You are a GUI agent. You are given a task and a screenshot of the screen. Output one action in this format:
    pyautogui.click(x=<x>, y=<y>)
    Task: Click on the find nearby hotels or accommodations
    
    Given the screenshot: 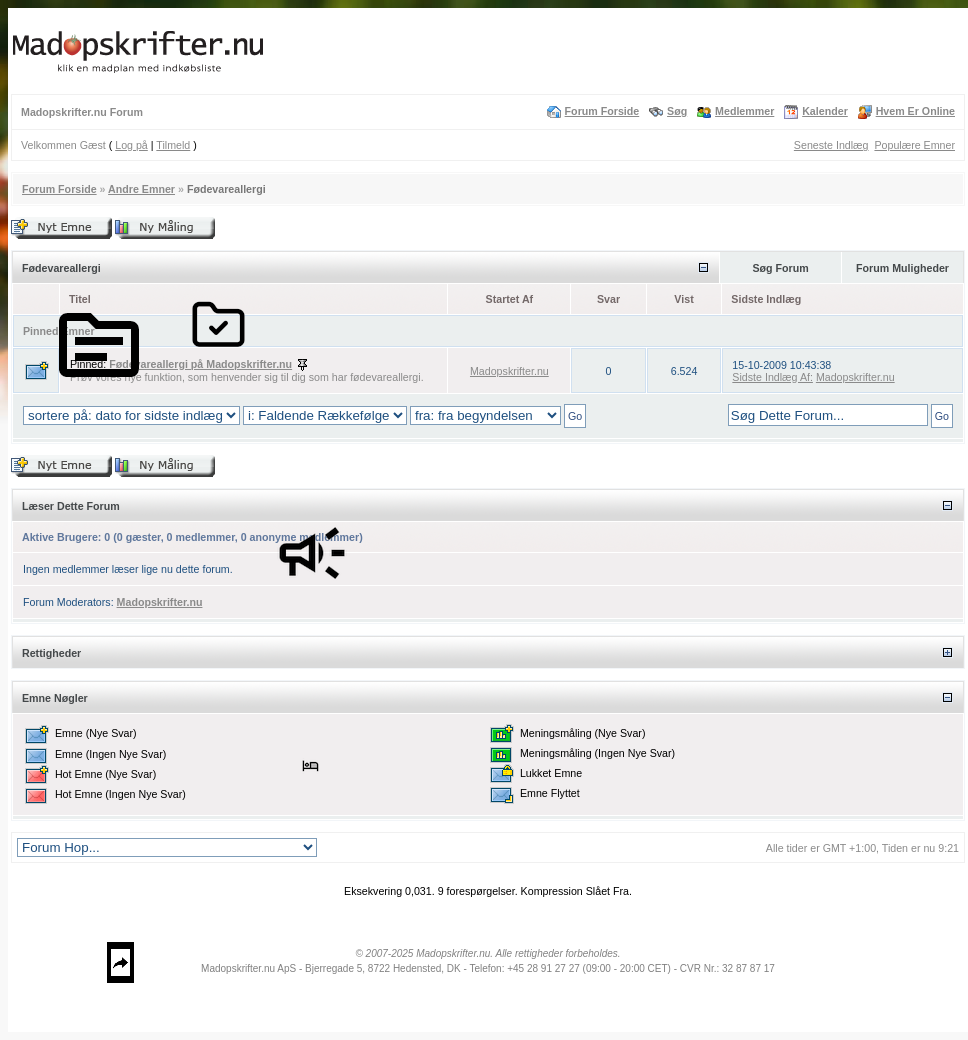 What is the action you would take?
    pyautogui.click(x=310, y=765)
    